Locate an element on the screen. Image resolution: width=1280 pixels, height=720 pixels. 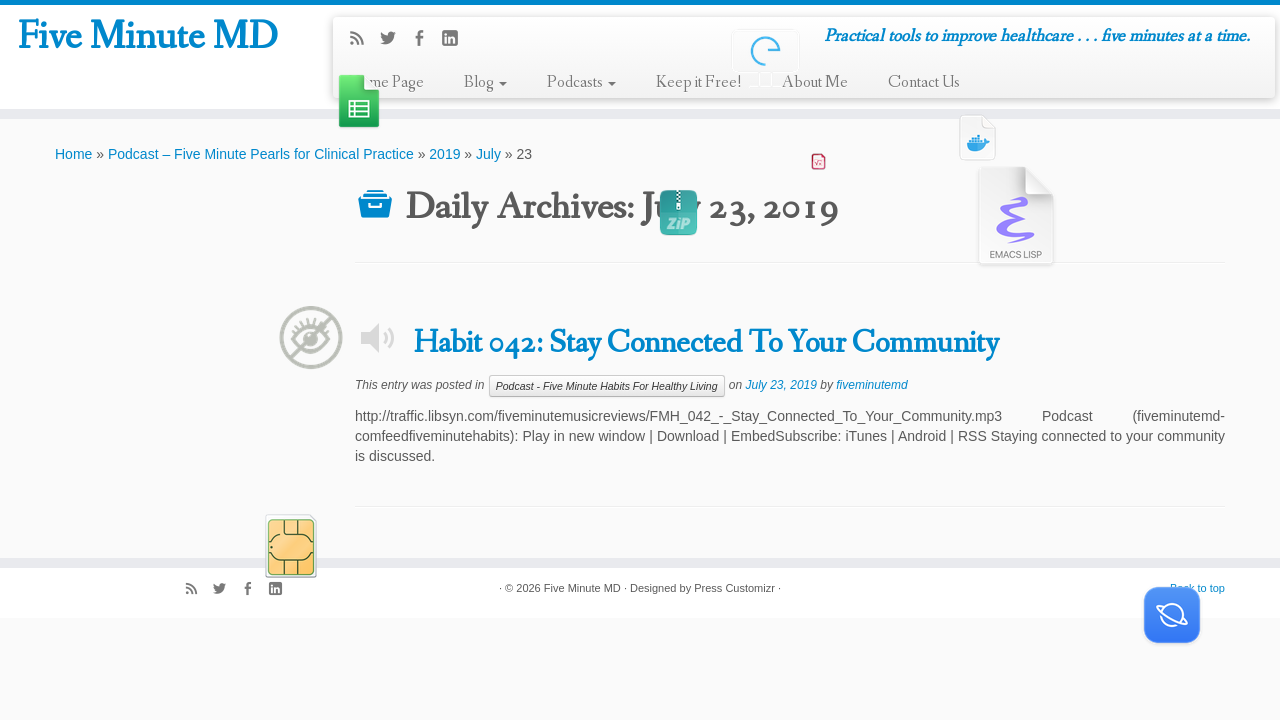
open a formula template file is located at coordinates (818, 161).